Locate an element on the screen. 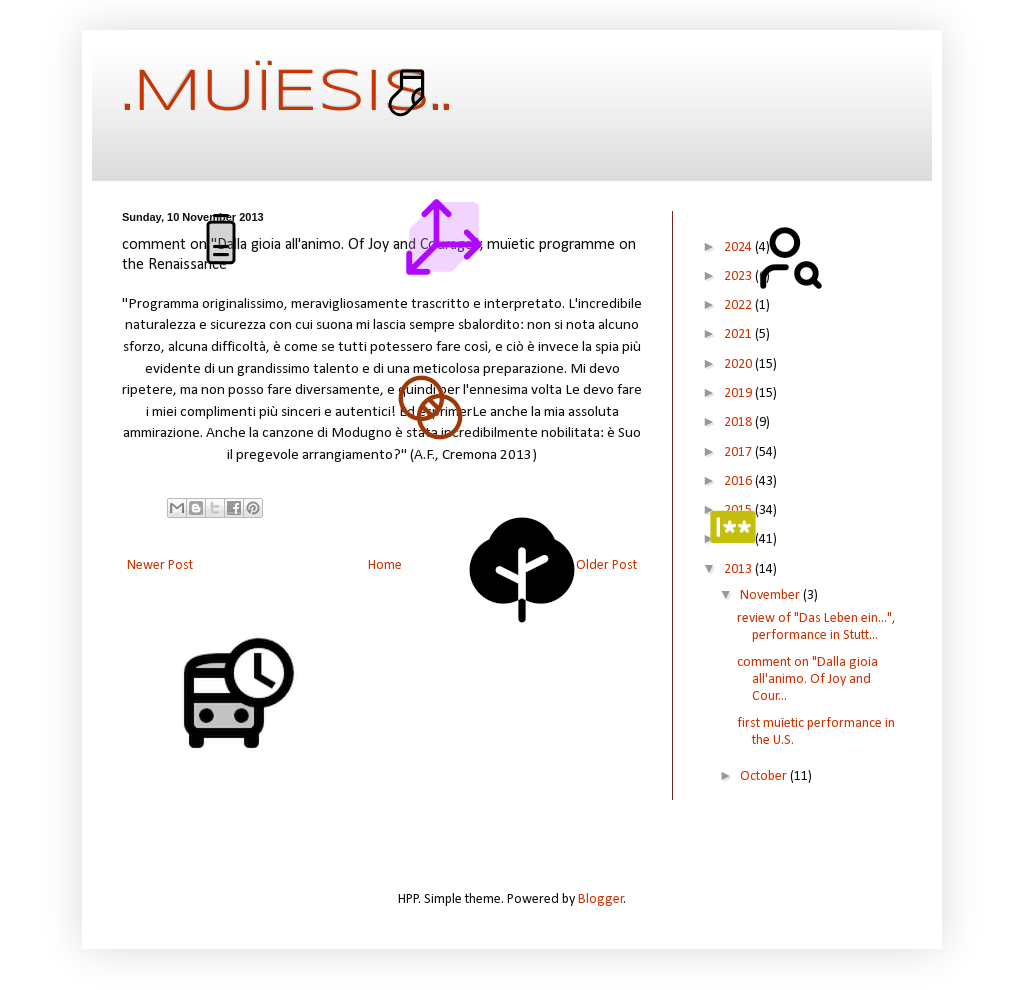 This screenshot has width=1024, height=990. indicates medium battery level is located at coordinates (221, 240).